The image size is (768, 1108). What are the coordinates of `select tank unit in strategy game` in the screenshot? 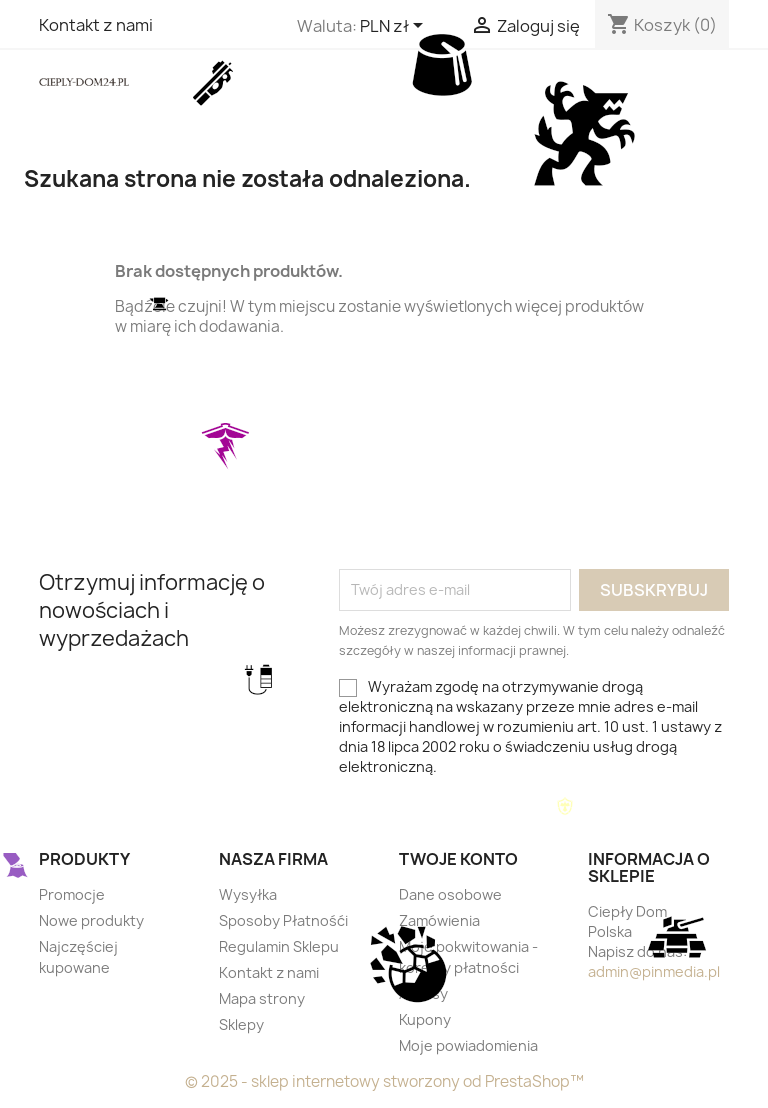 It's located at (677, 937).